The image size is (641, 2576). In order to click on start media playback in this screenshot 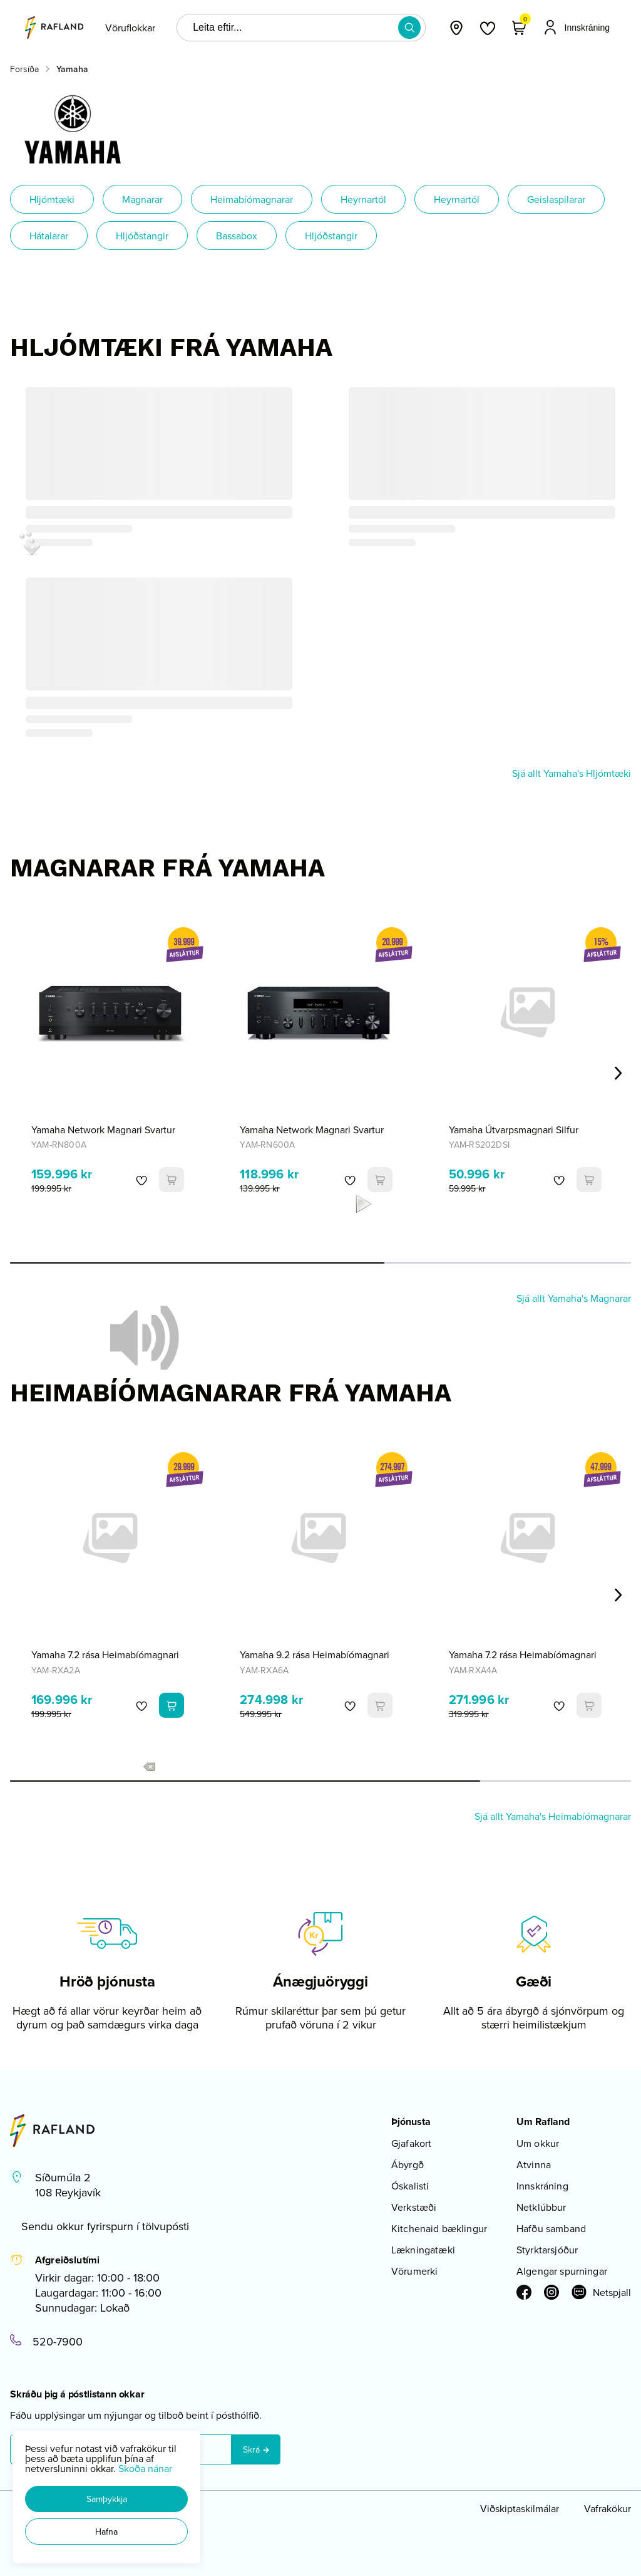, I will do `click(363, 1204)`.